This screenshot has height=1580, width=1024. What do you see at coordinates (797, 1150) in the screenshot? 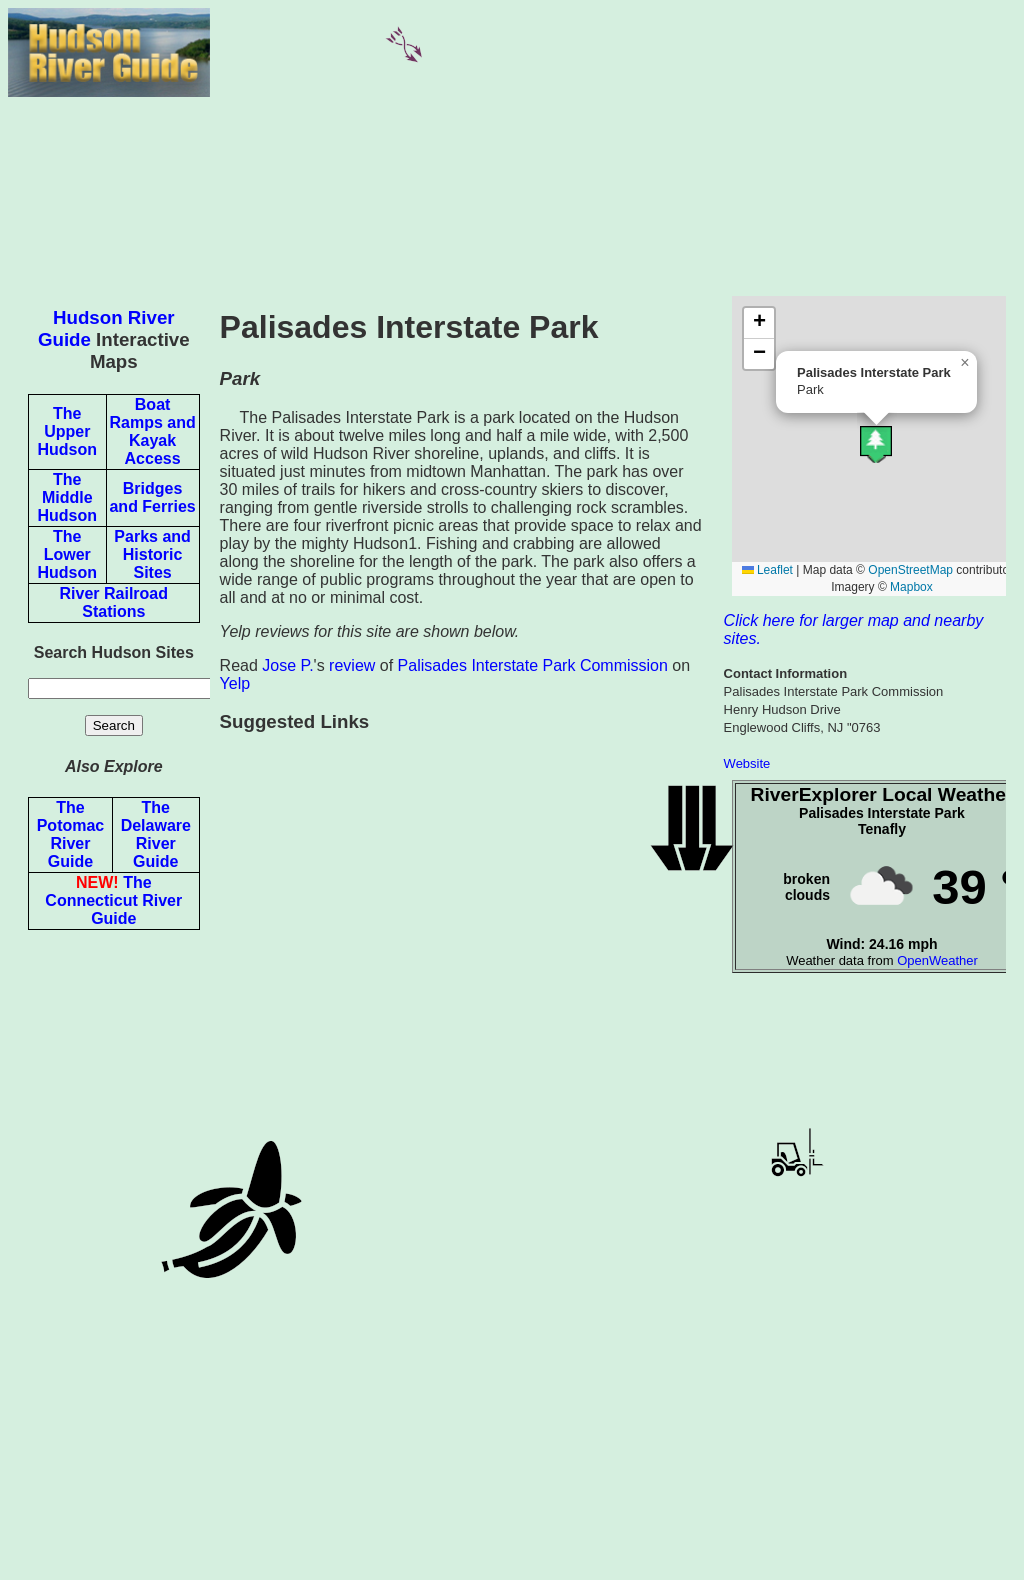
I see `access warehouse or inventory management` at bounding box center [797, 1150].